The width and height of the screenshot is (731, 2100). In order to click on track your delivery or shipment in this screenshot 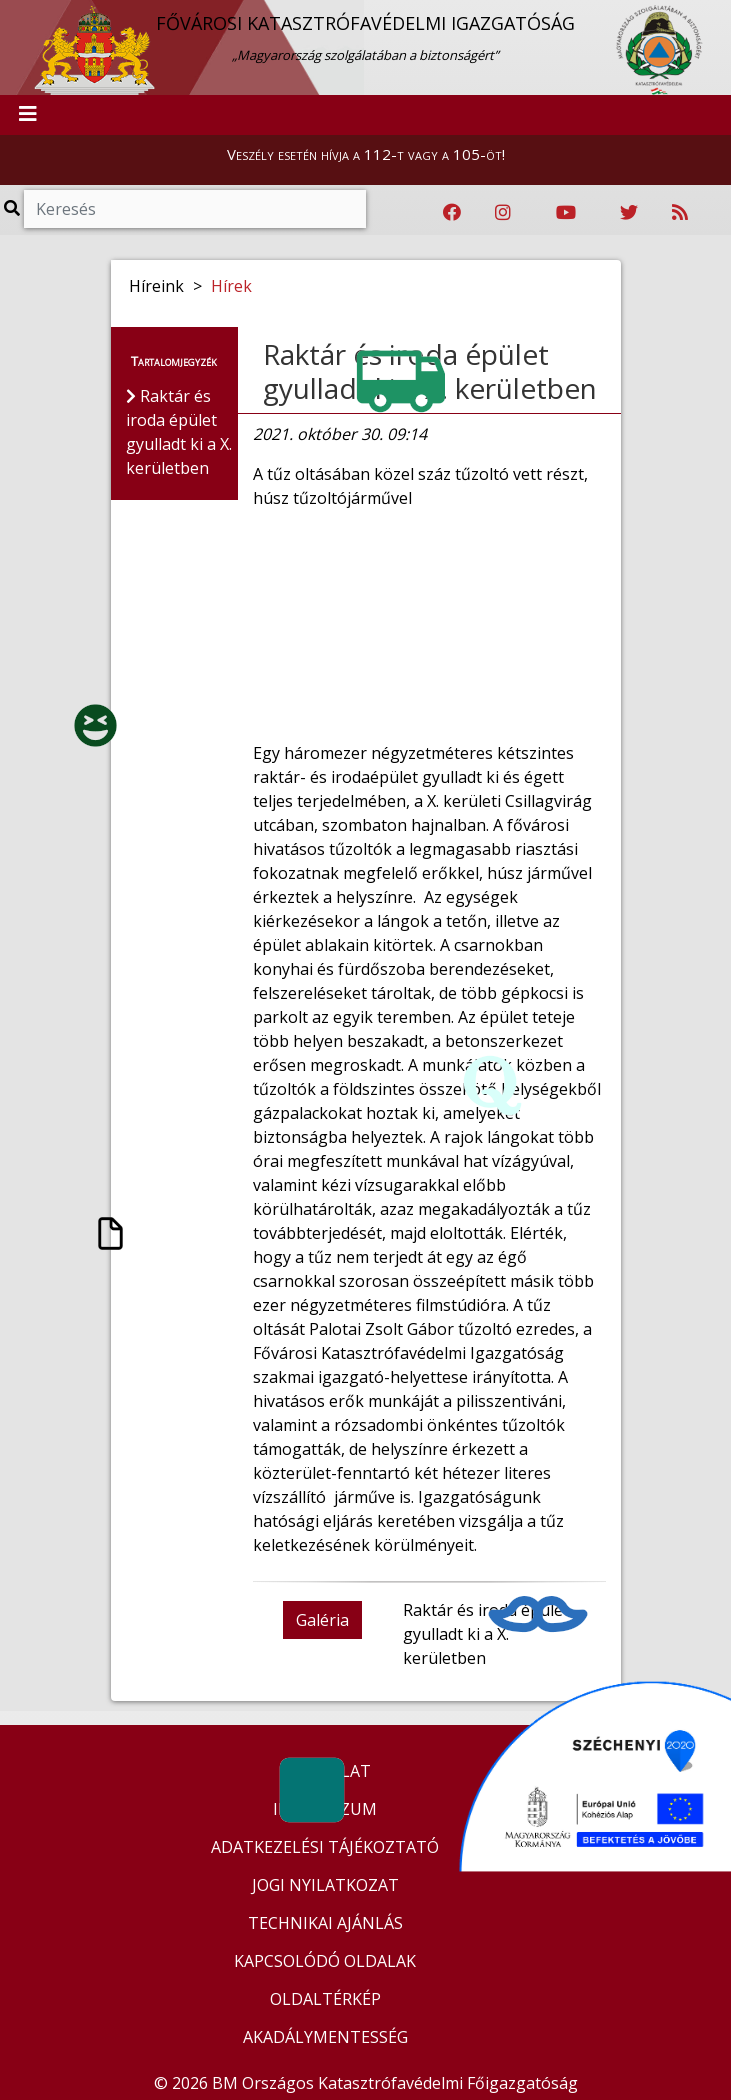, I will do `click(398, 377)`.